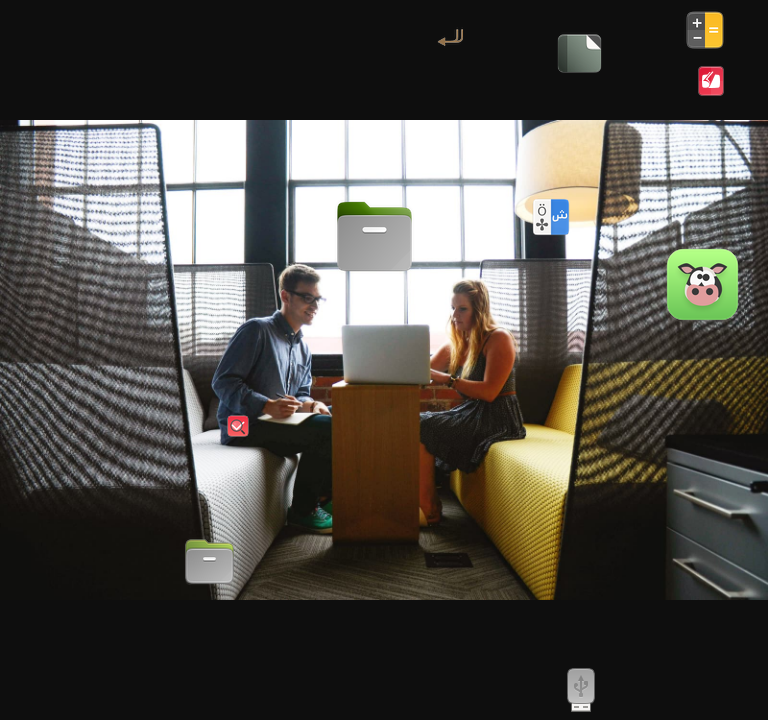  I want to click on change desktop wallpaper settings, so click(579, 52).